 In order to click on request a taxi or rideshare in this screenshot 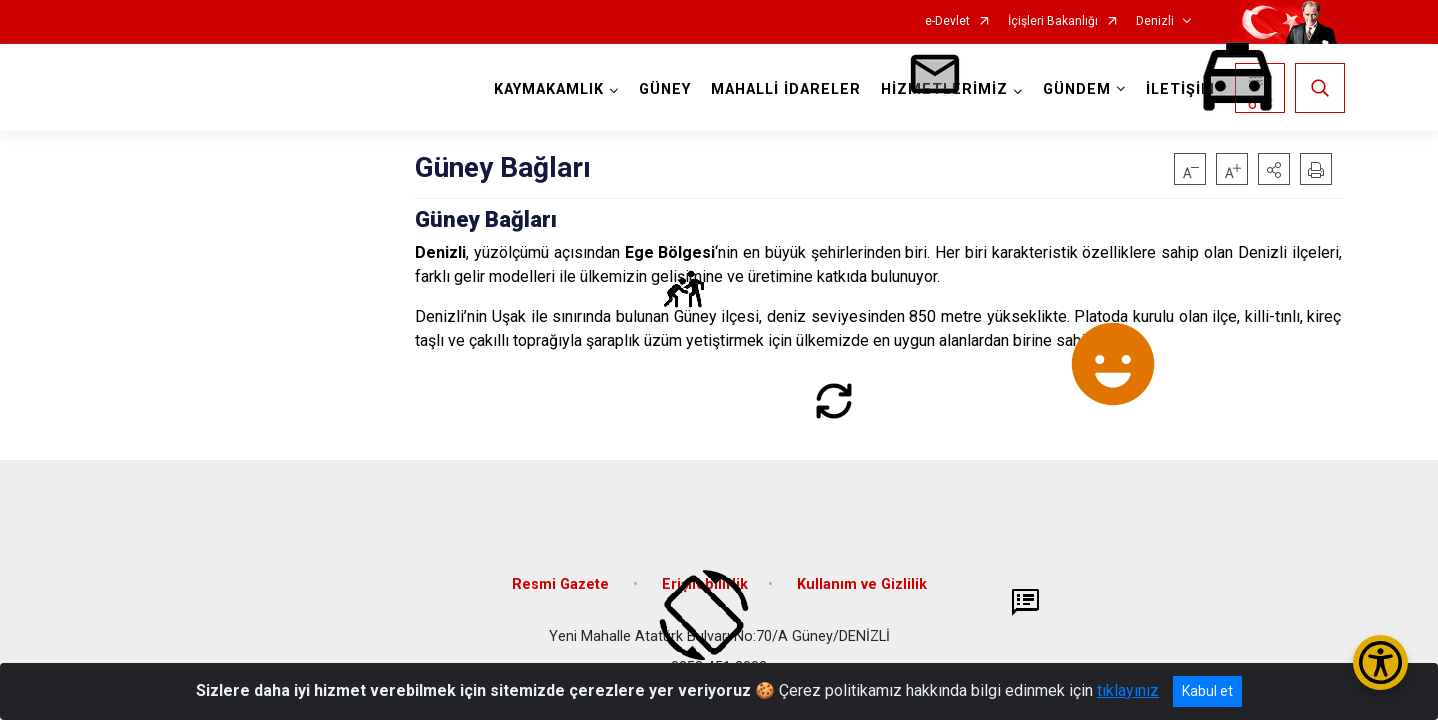, I will do `click(1237, 76)`.